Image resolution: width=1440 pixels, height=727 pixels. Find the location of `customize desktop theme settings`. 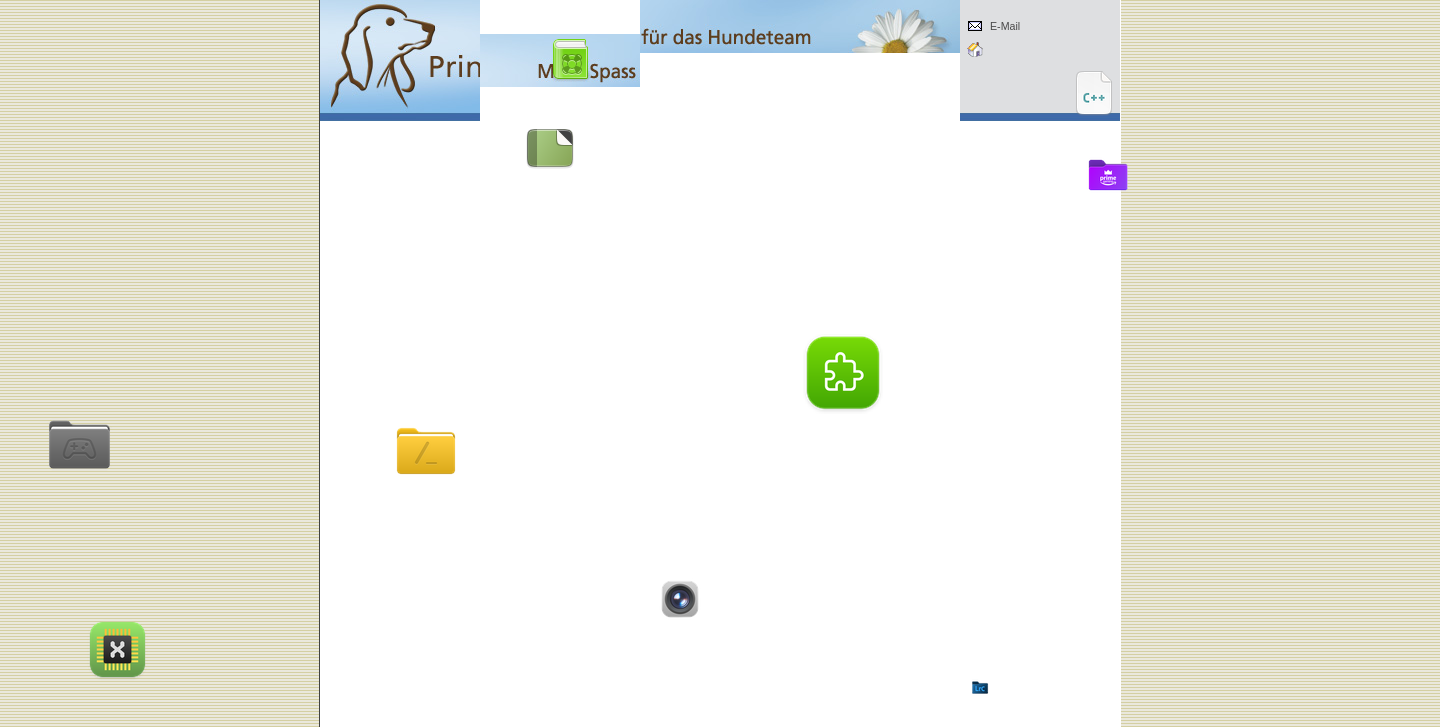

customize desktop theme settings is located at coordinates (550, 148).